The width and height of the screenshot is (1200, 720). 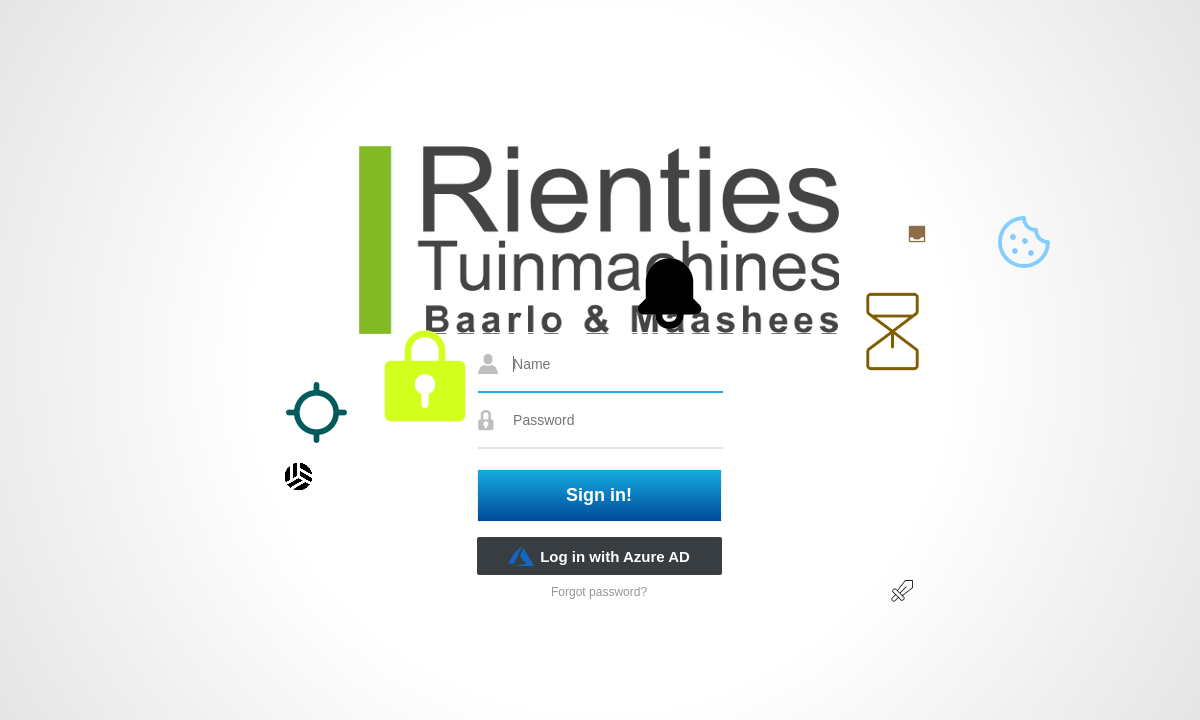 What do you see at coordinates (892, 331) in the screenshot?
I see `indicates a process is in progress` at bounding box center [892, 331].